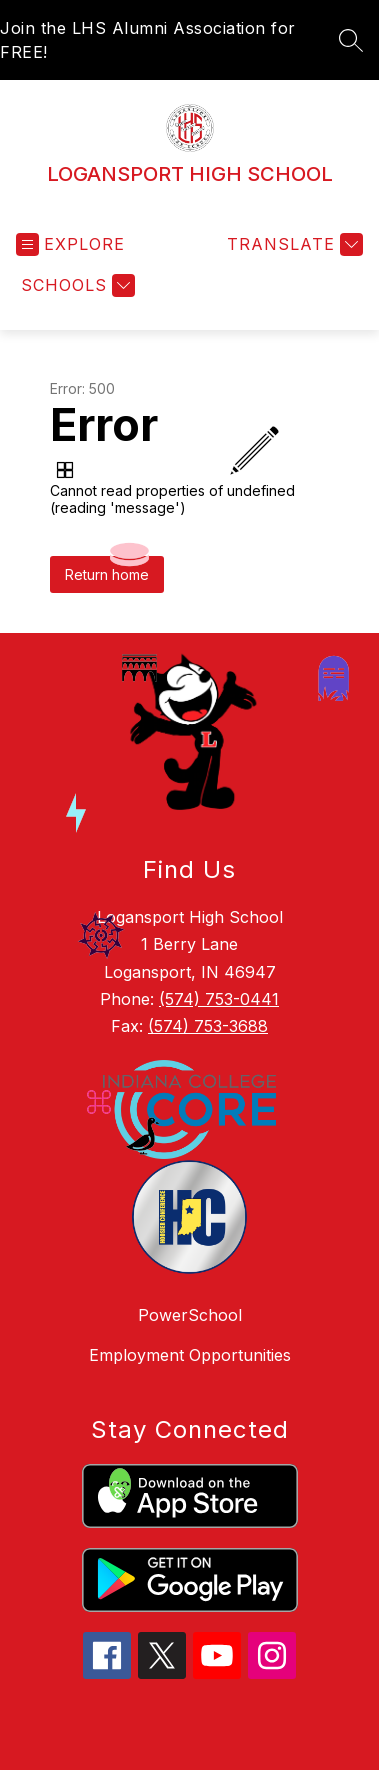  What do you see at coordinates (143, 1136) in the screenshot?
I see `goose character or mascot icon` at bounding box center [143, 1136].